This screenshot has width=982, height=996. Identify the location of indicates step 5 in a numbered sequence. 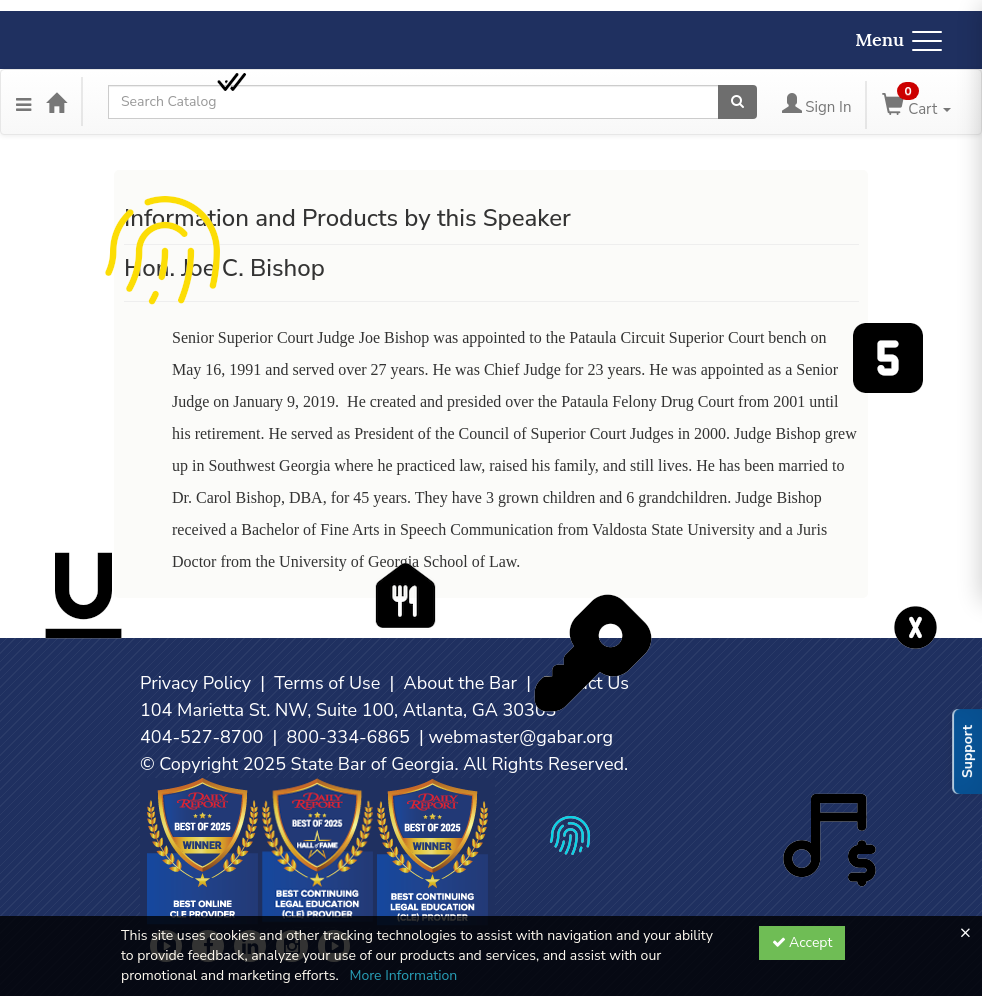
(888, 358).